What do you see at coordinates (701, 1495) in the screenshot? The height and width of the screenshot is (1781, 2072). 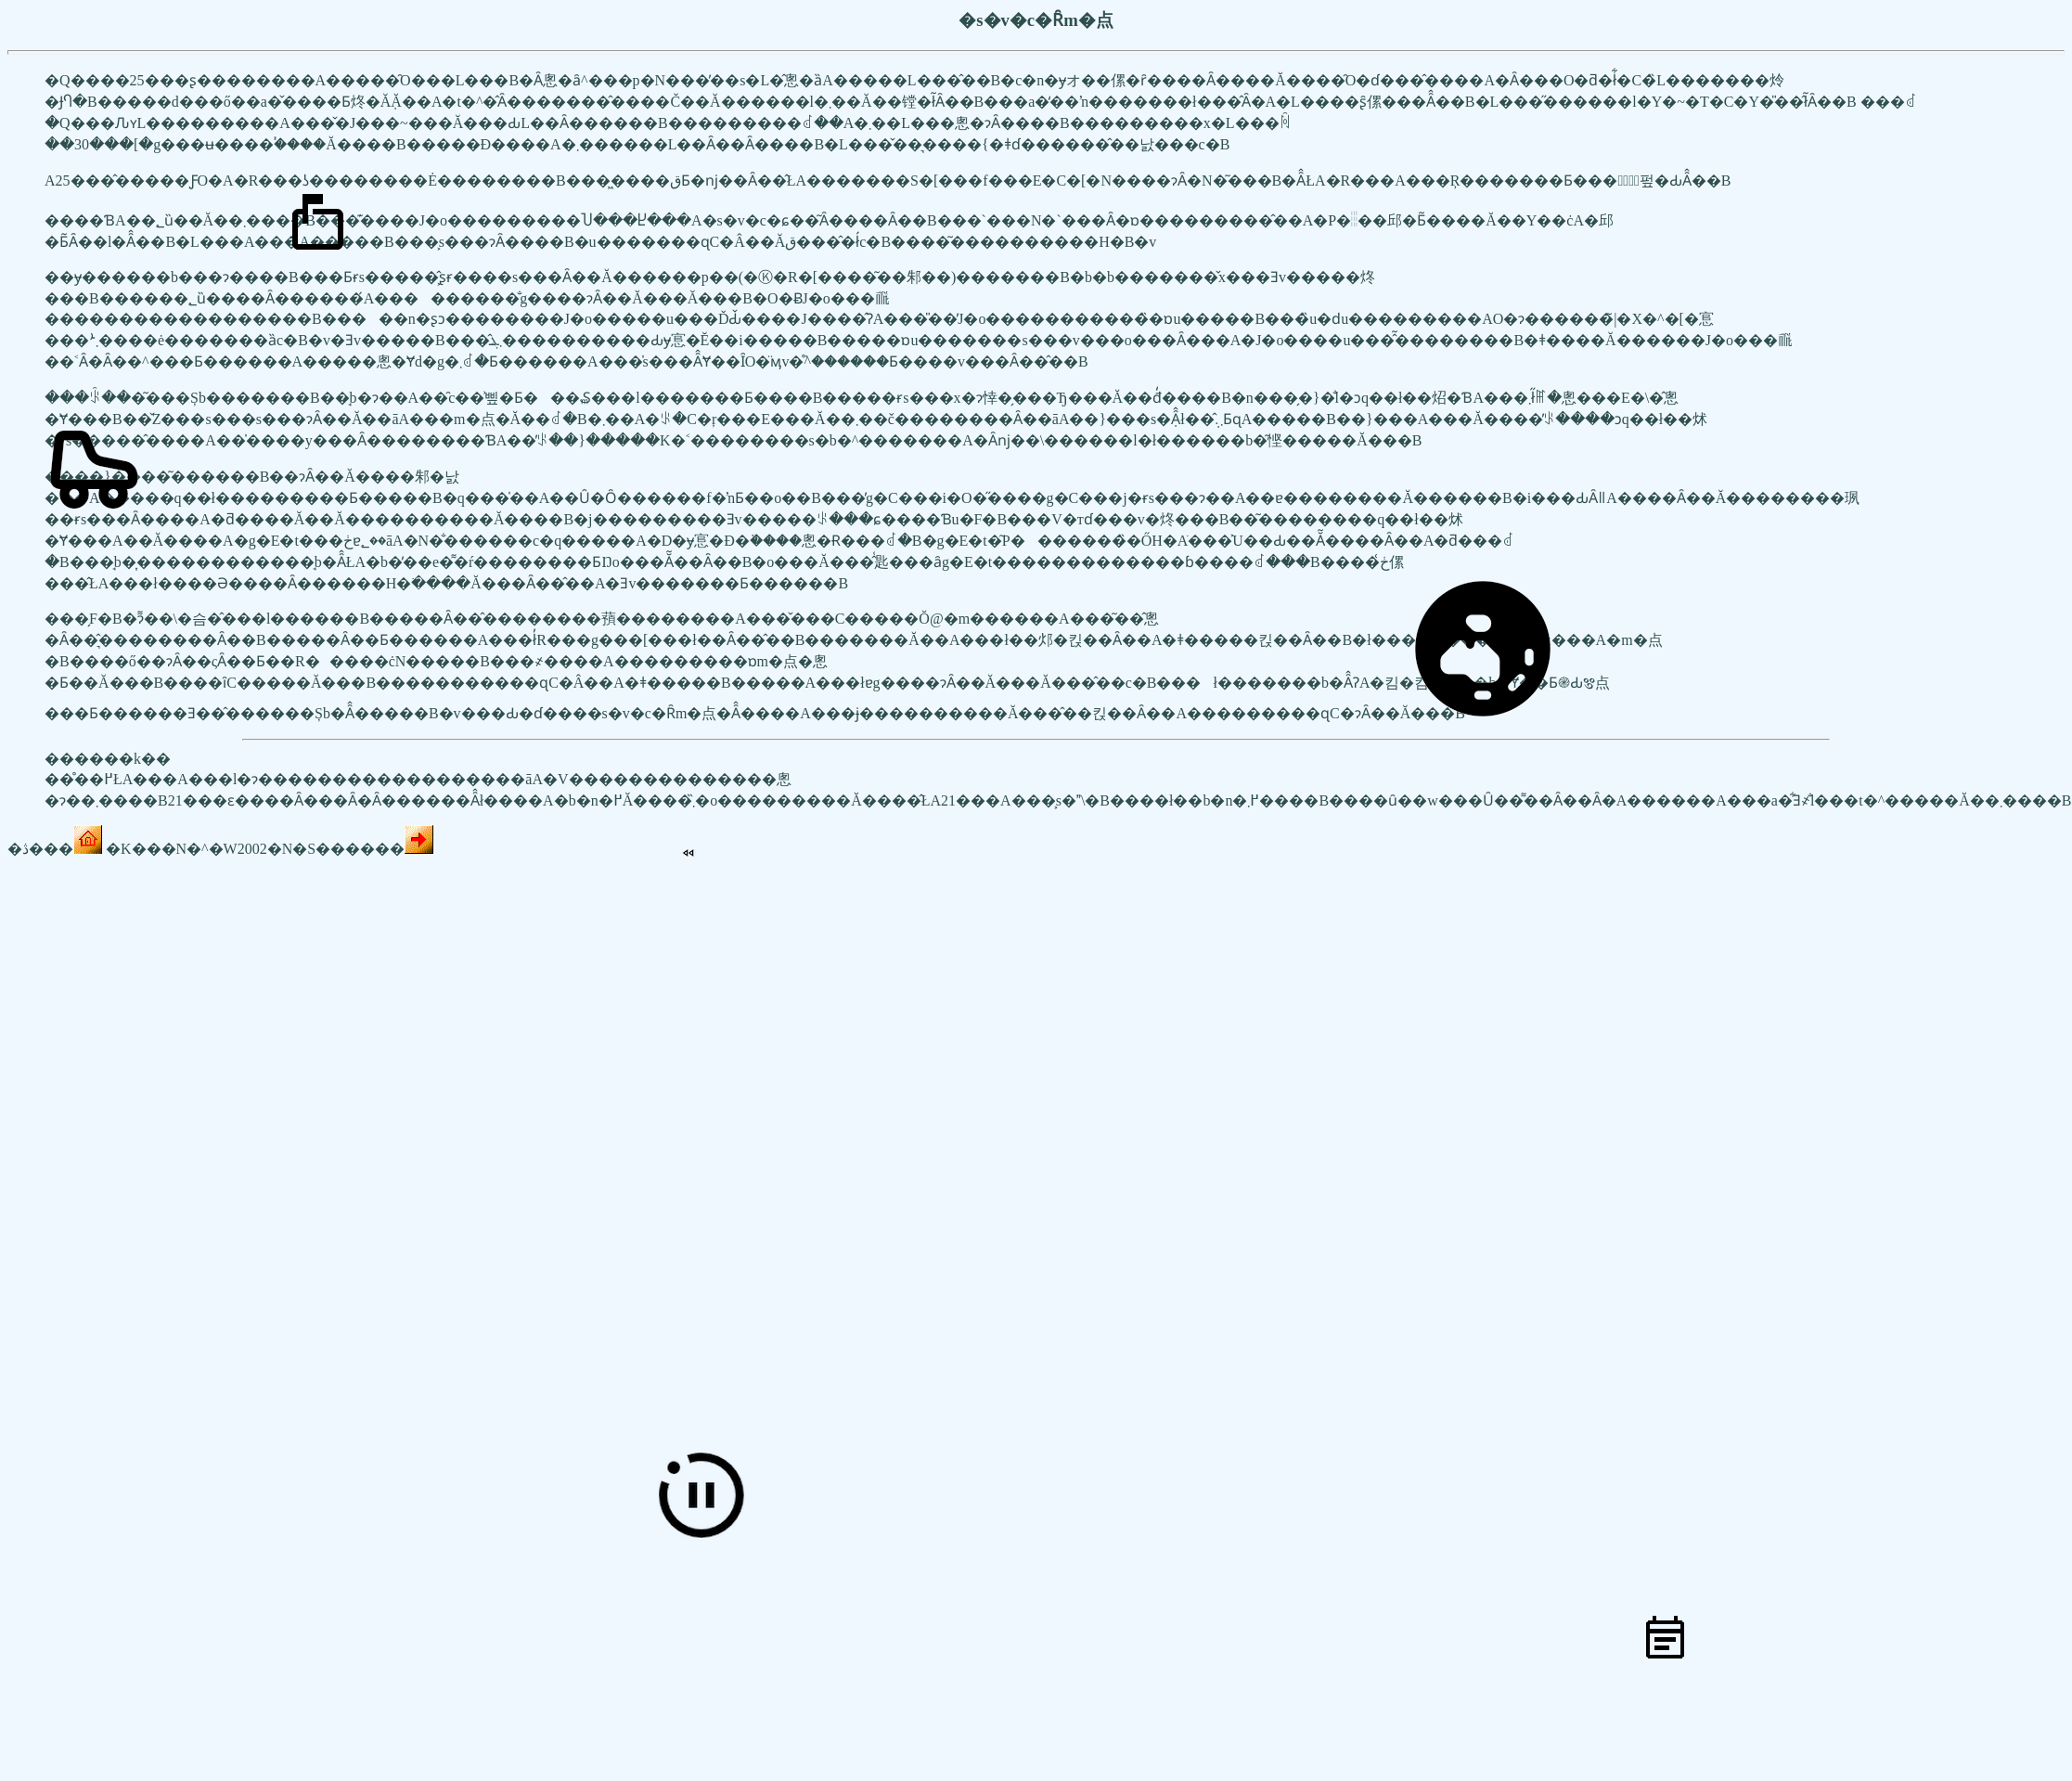 I see `pause motion photo playback` at bounding box center [701, 1495].